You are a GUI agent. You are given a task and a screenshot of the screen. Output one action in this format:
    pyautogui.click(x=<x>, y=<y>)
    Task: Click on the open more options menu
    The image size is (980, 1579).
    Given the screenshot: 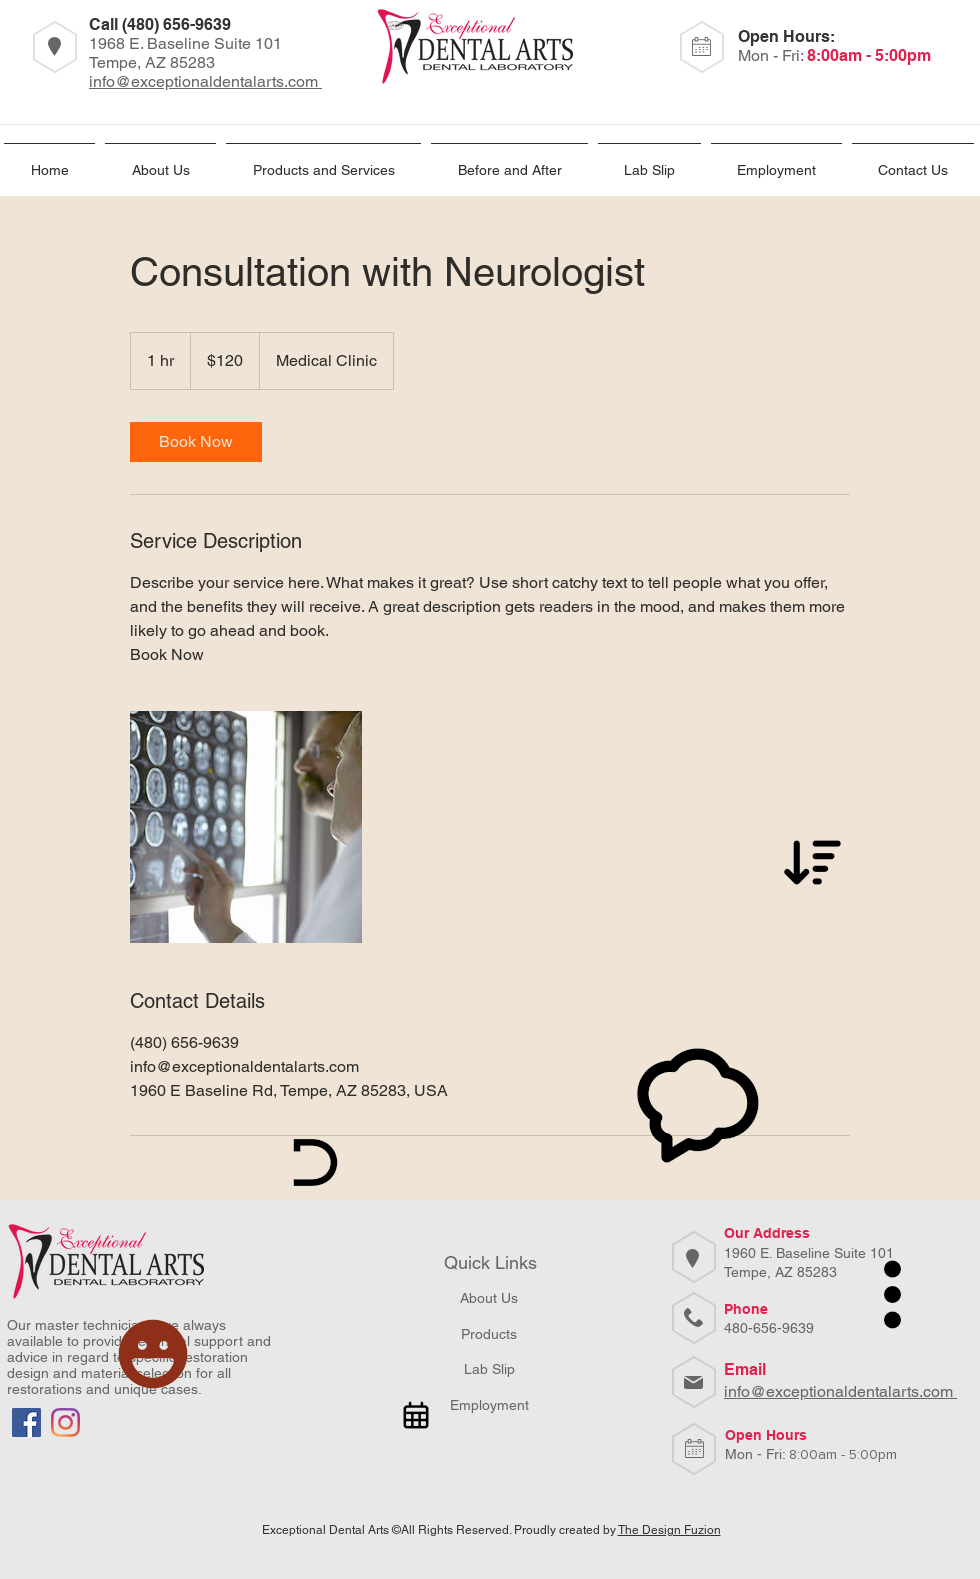 What is the action you would take?
    pyautogui.click(x=892, y=1294)
    